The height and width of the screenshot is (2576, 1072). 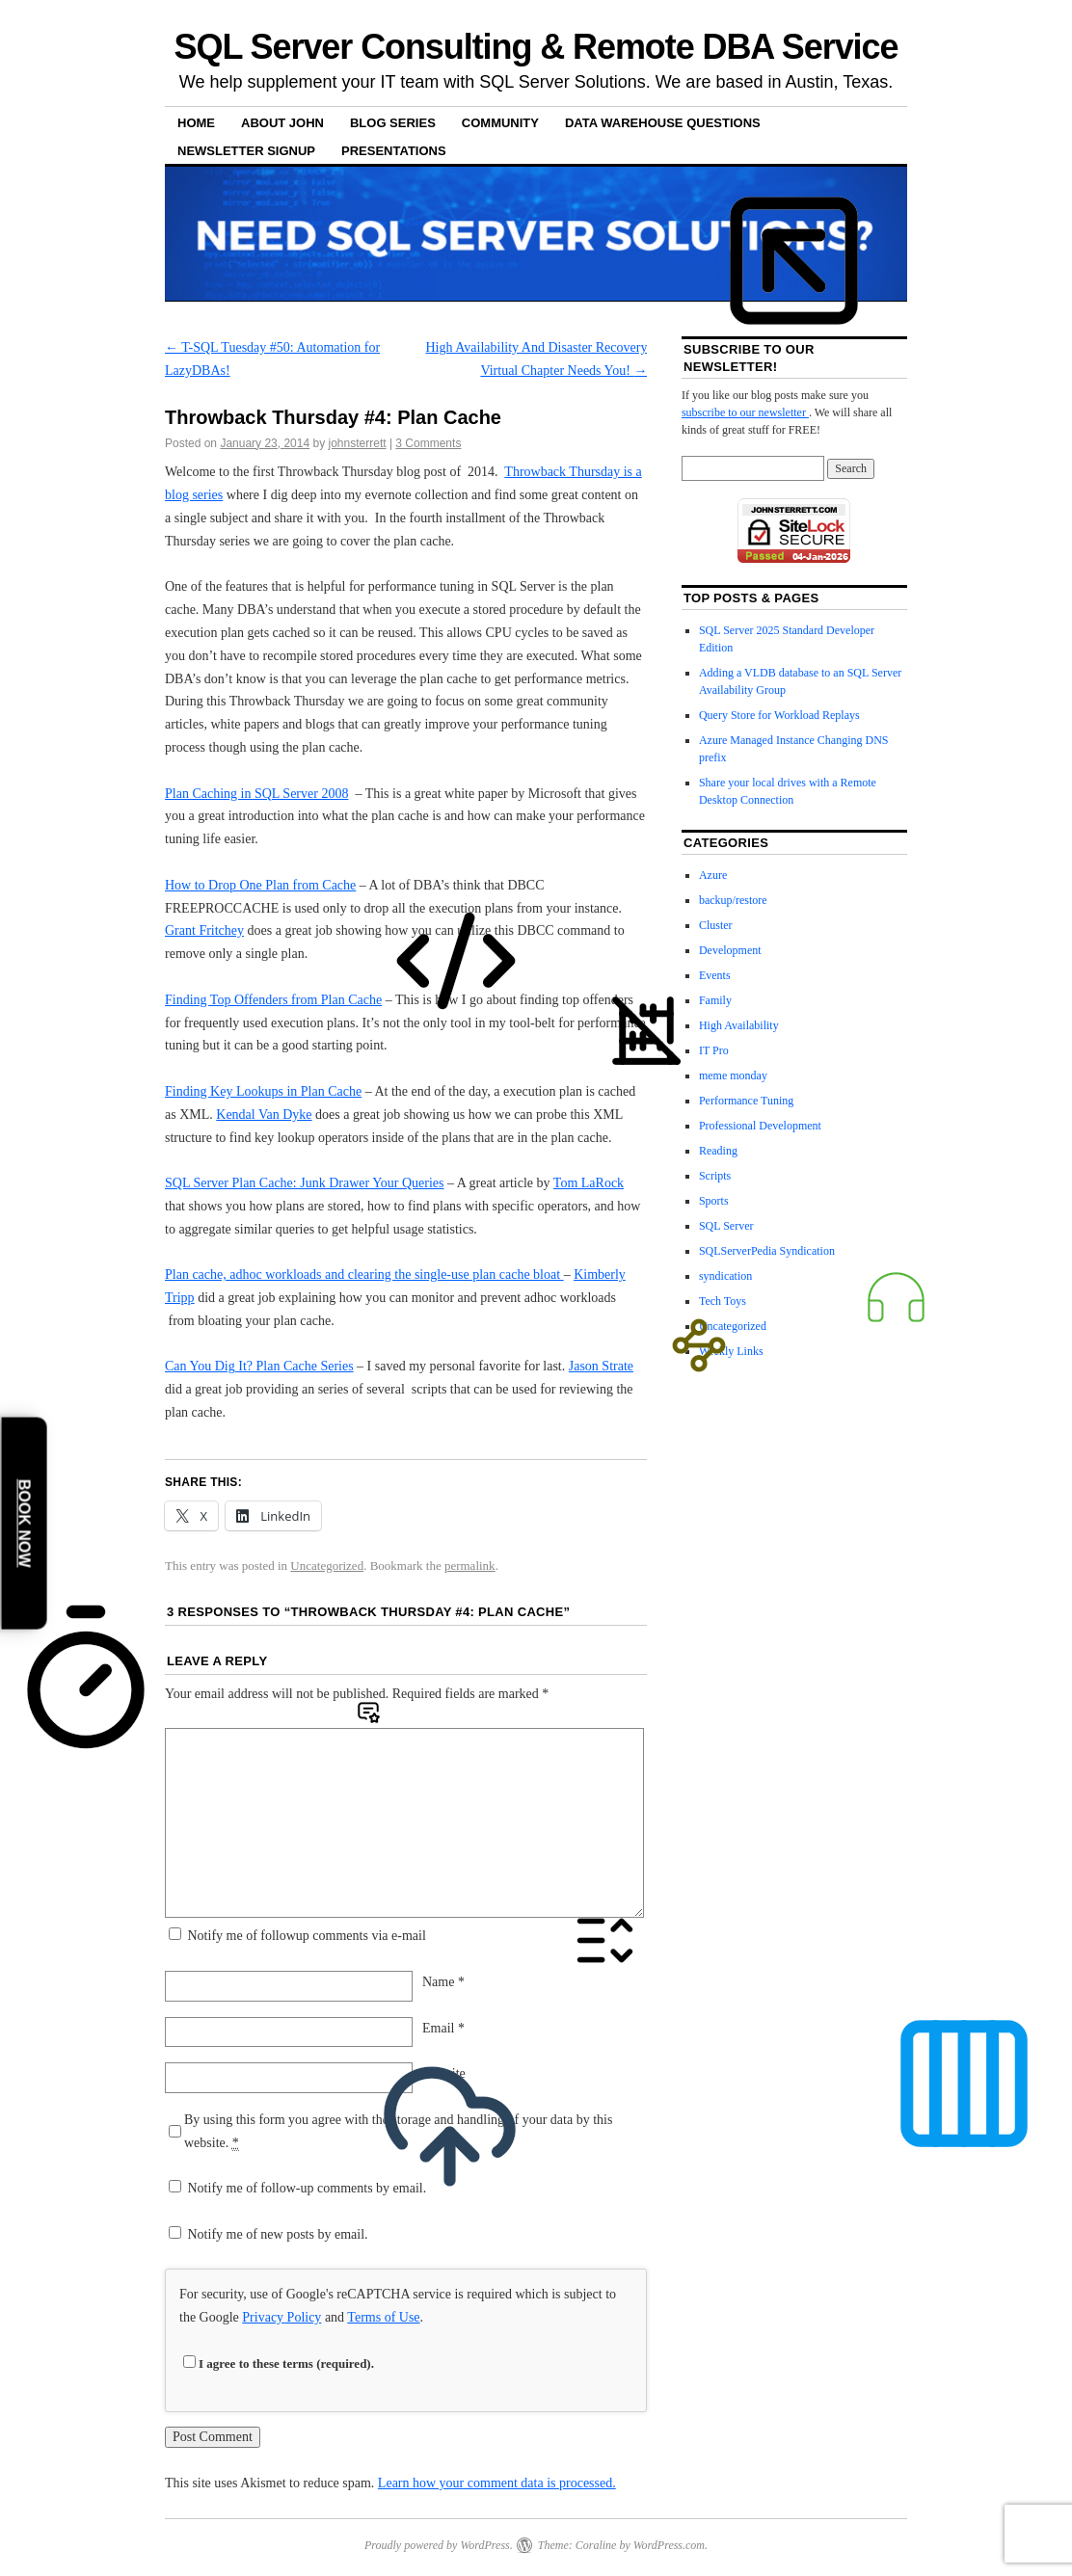 I want to click on disable calculation or counting feature, so click(x=646, y=1030).